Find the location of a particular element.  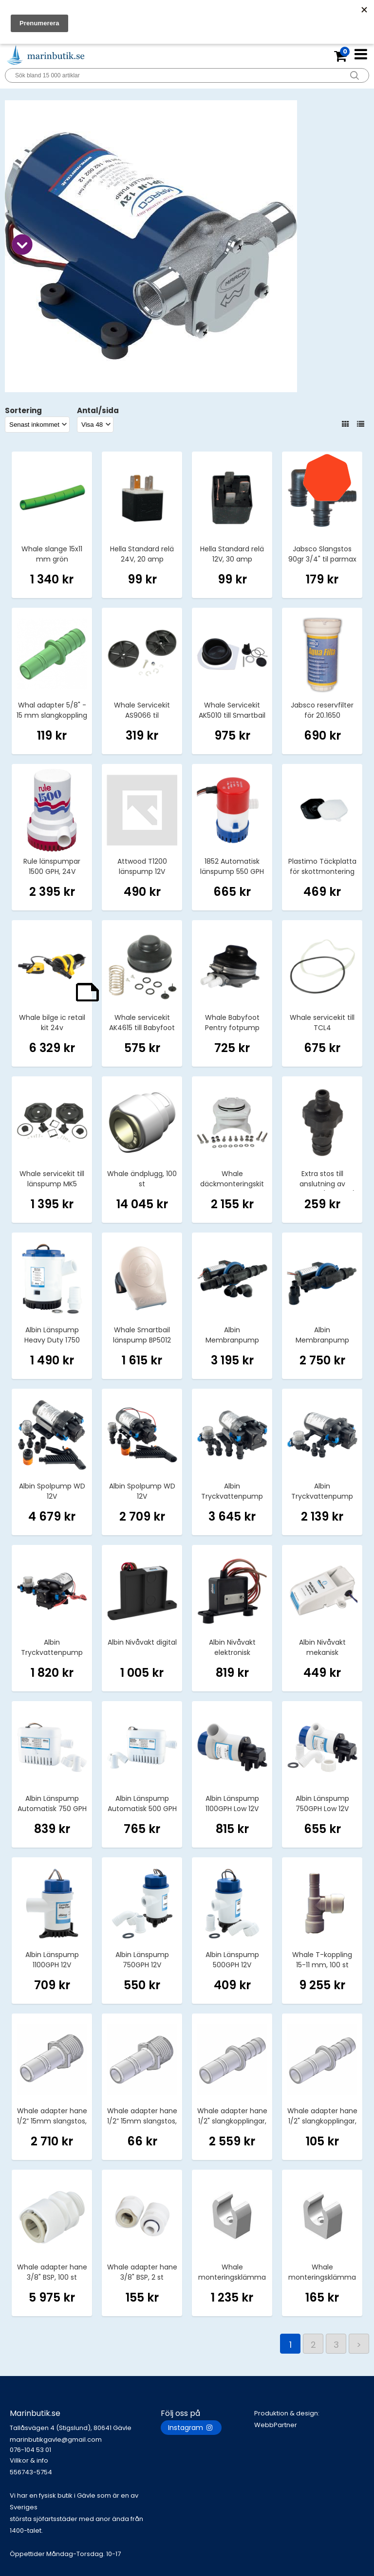

expand content or show more details is located at coordinates (22, 244).